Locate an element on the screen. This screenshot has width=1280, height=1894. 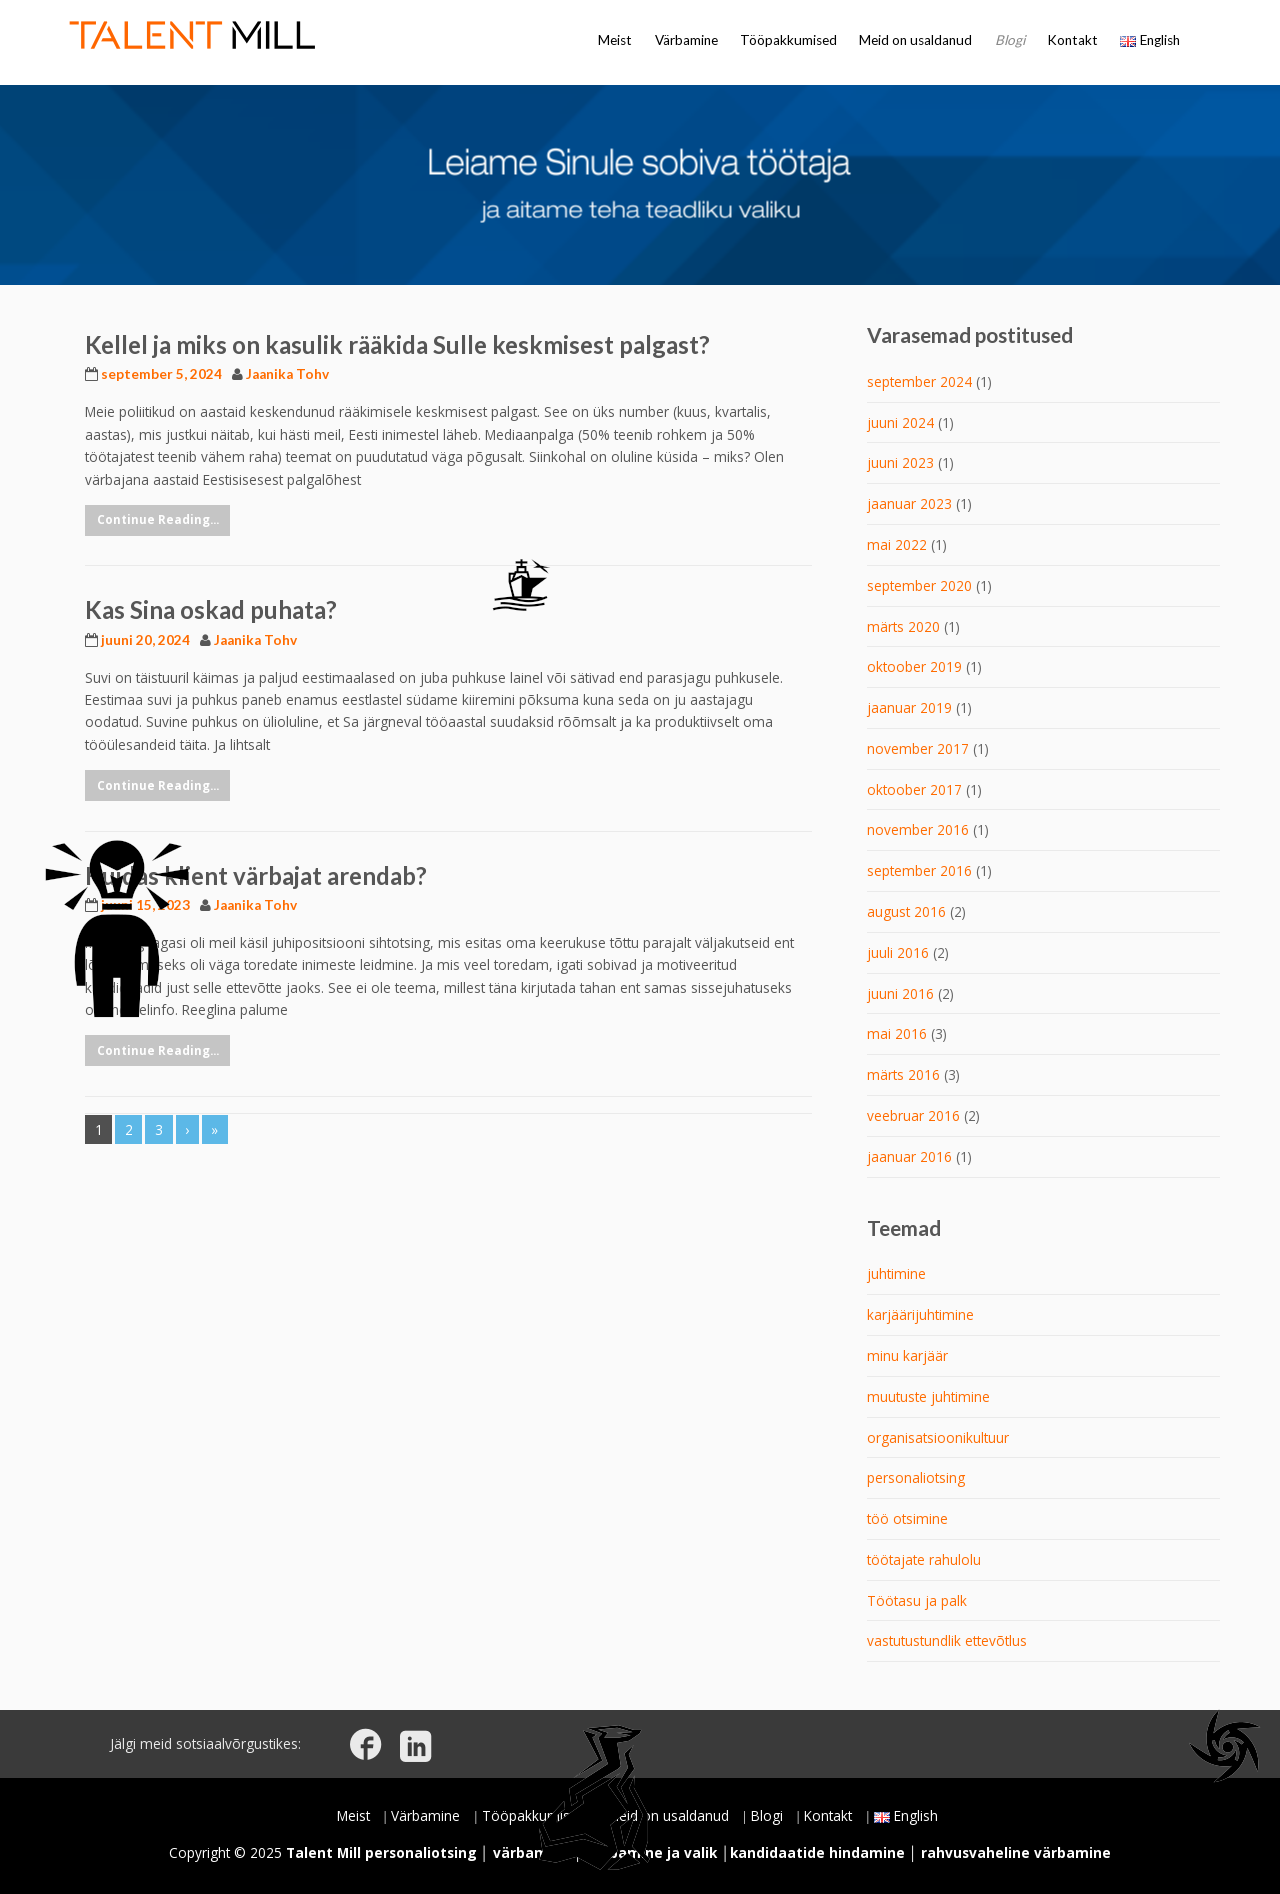
indicates item has been discarded or trashed is located at coordinates (594, 1797).